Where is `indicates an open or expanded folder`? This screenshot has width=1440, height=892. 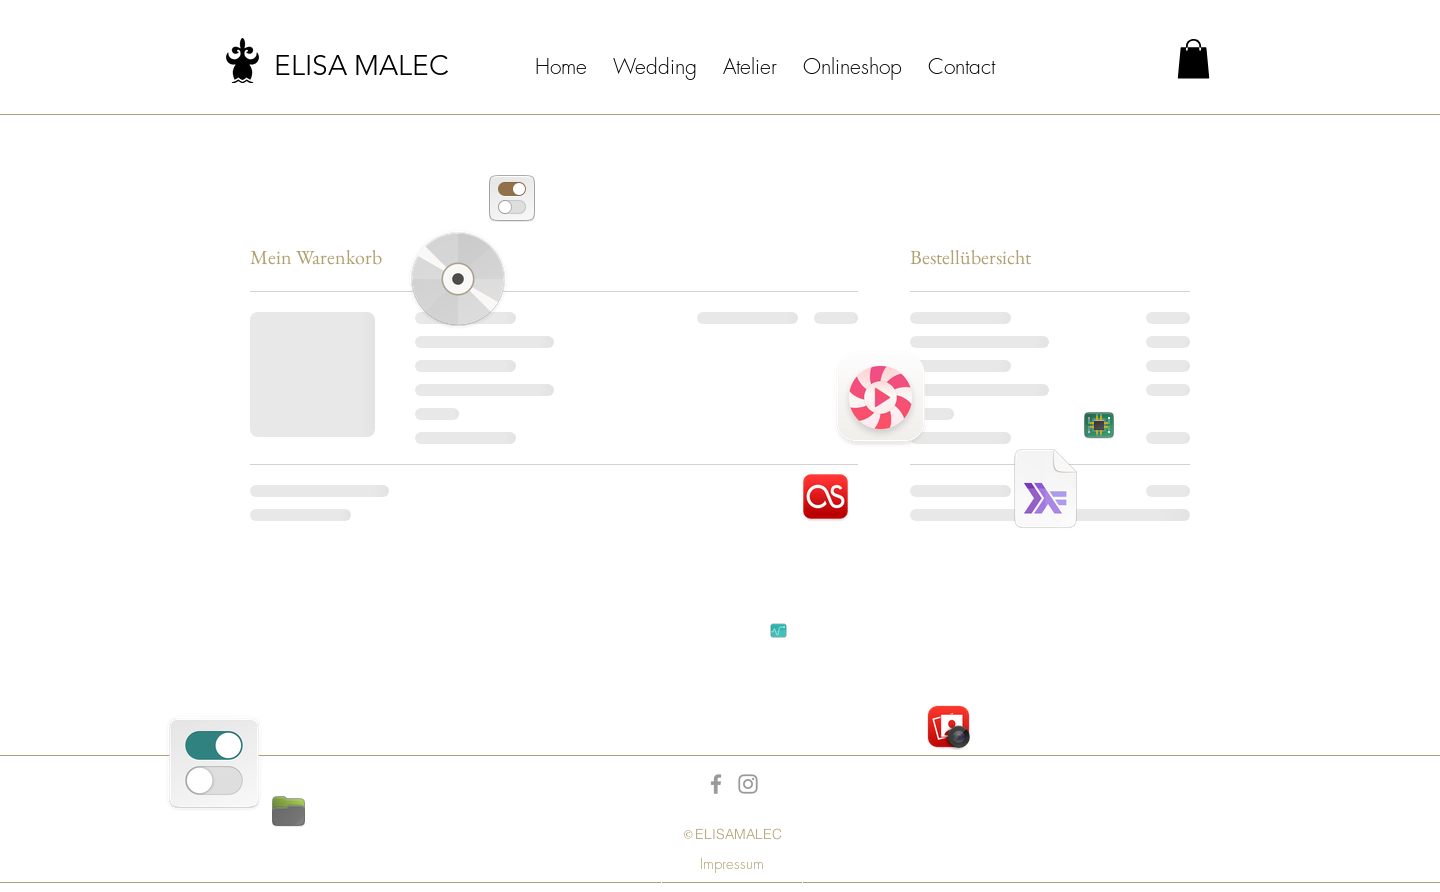 indicates an open or expanded folder is located at coordinates (288, 810).